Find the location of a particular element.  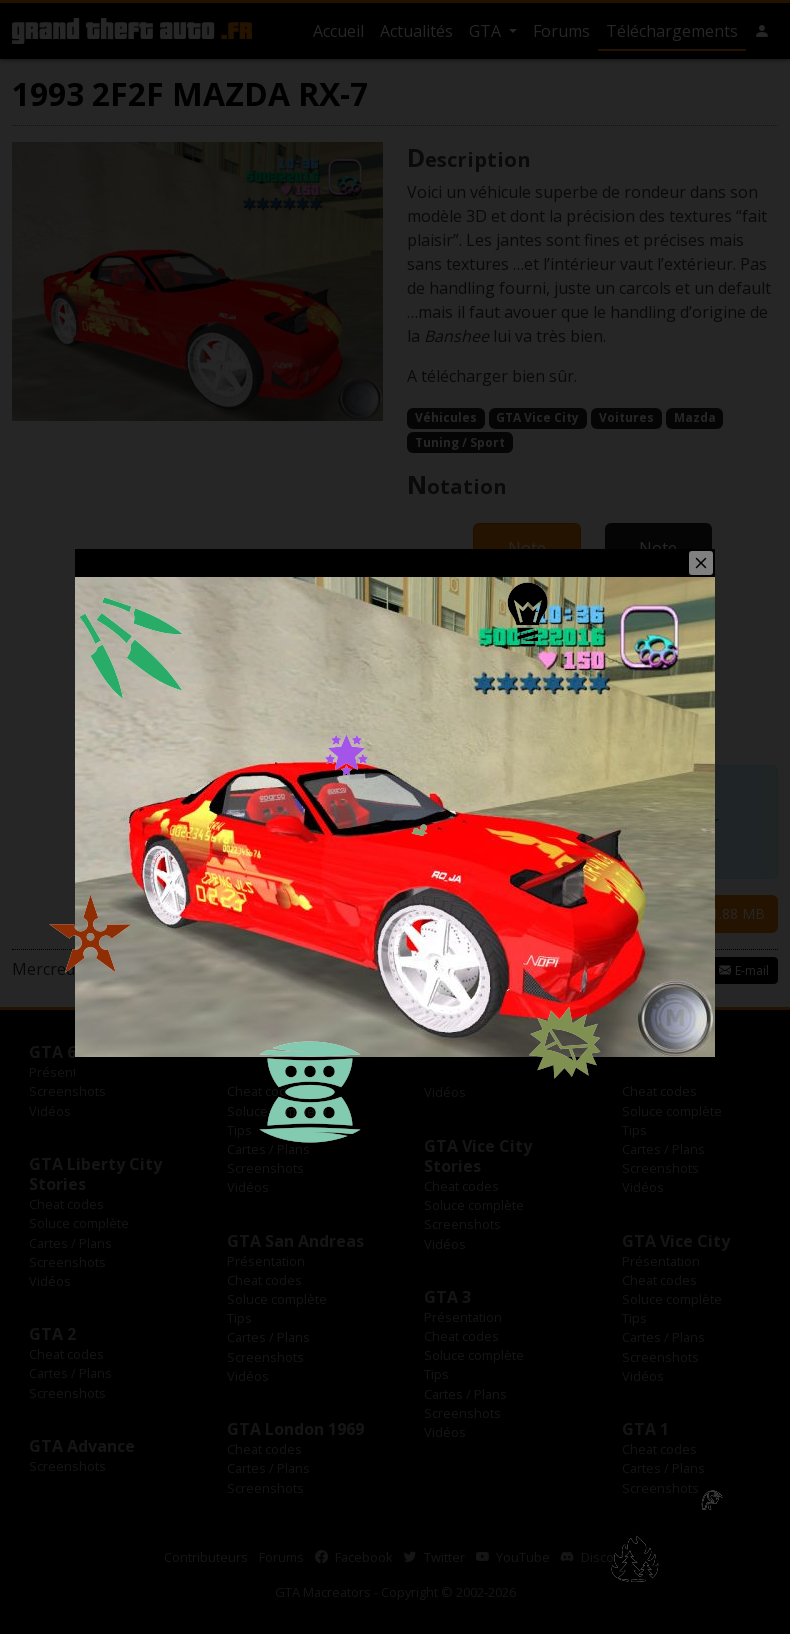

access tips or hints is located at coordinates (529, 615).